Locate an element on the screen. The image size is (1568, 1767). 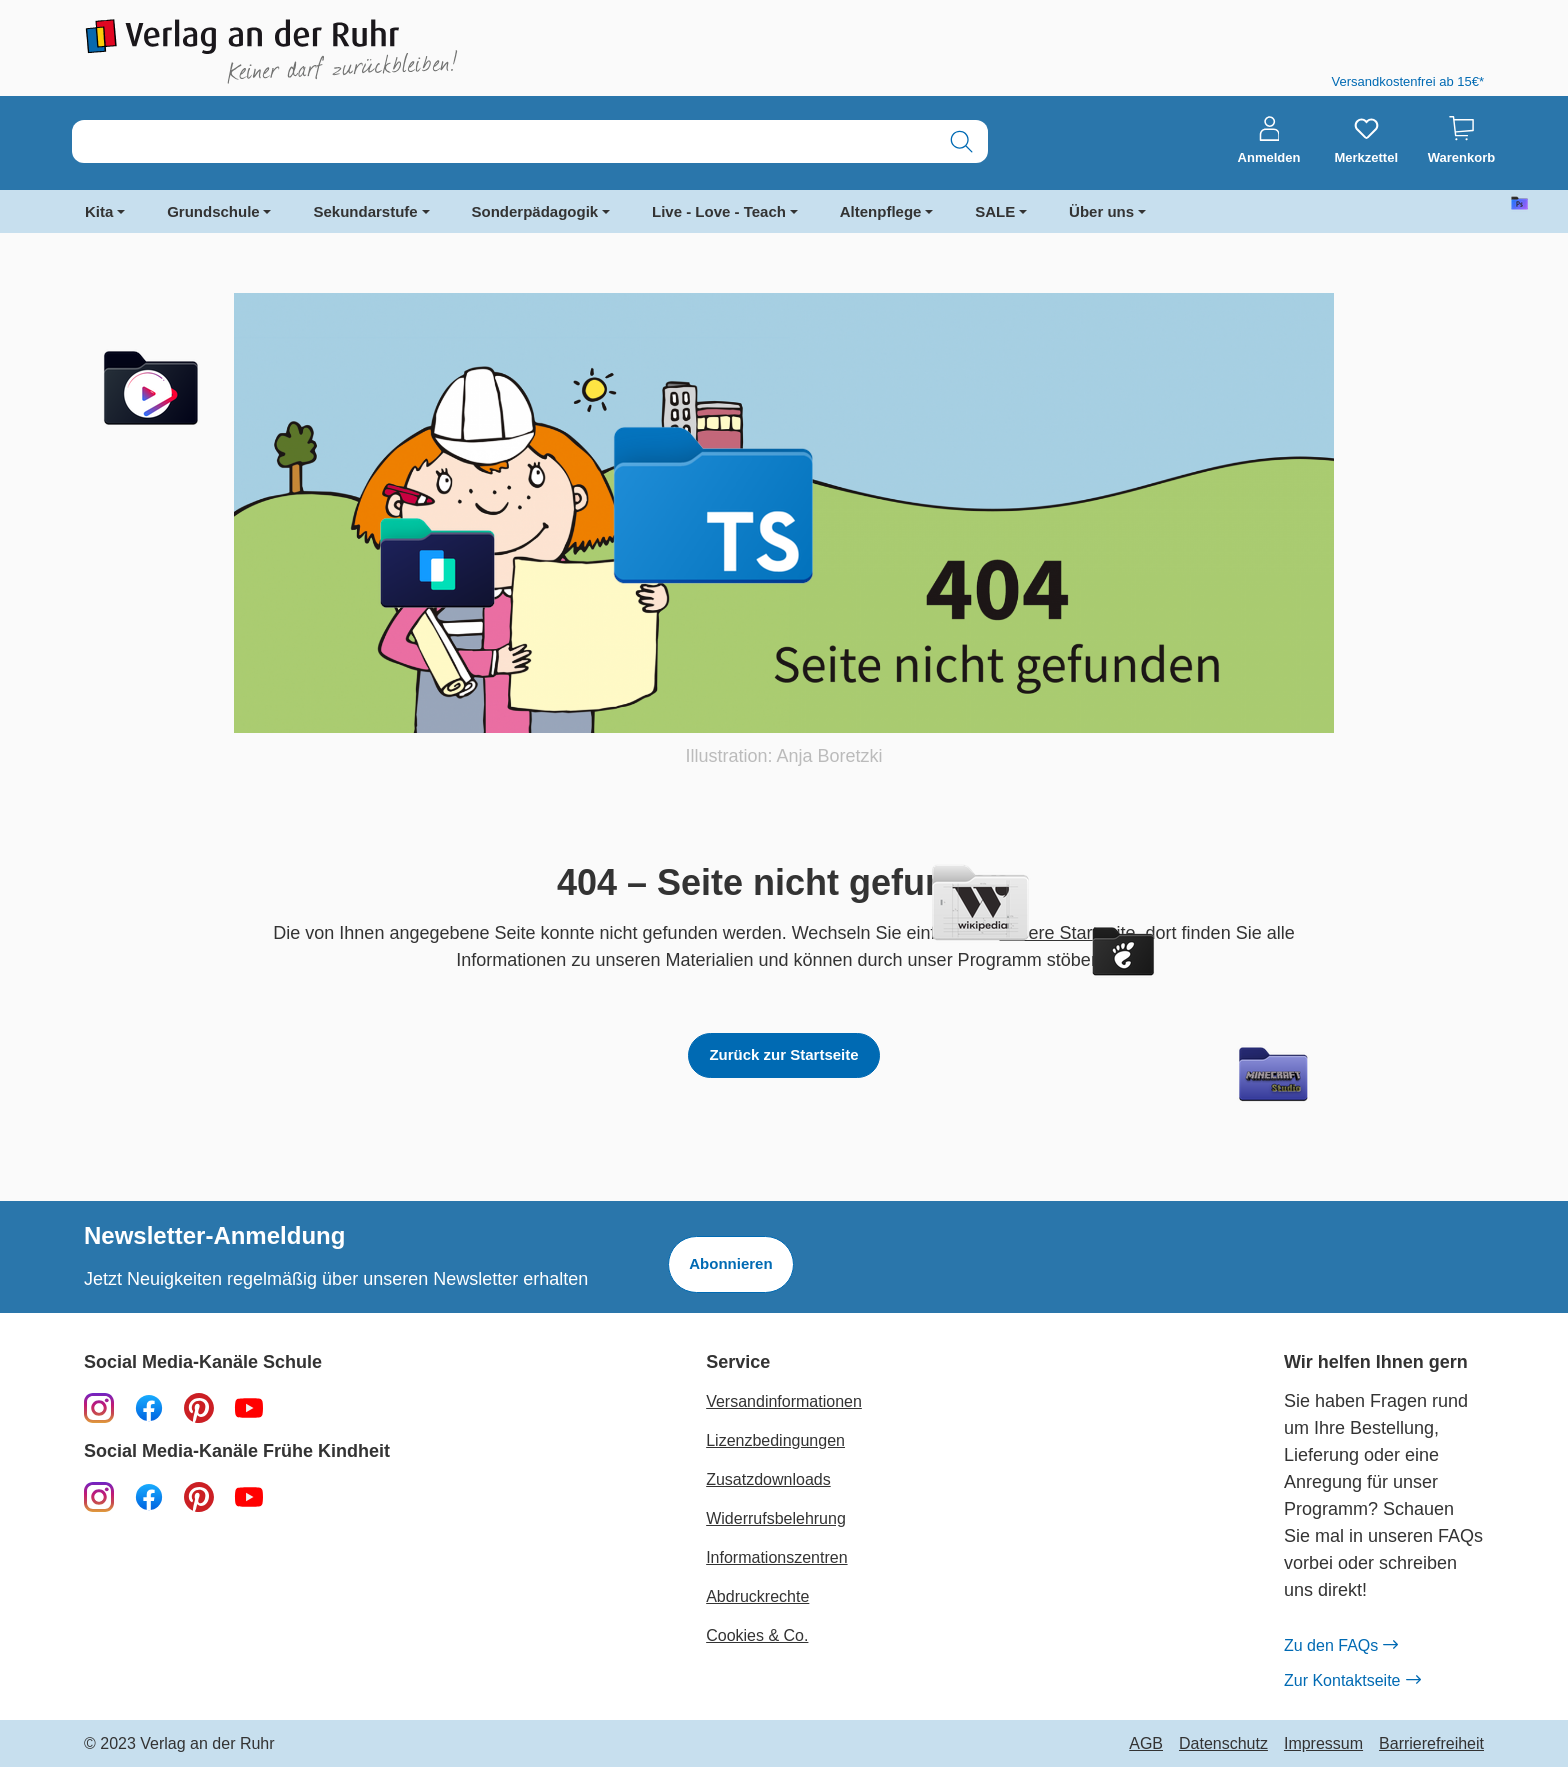
open folder containing Adobe Photoshop files is located at coordinates (1519, 203).